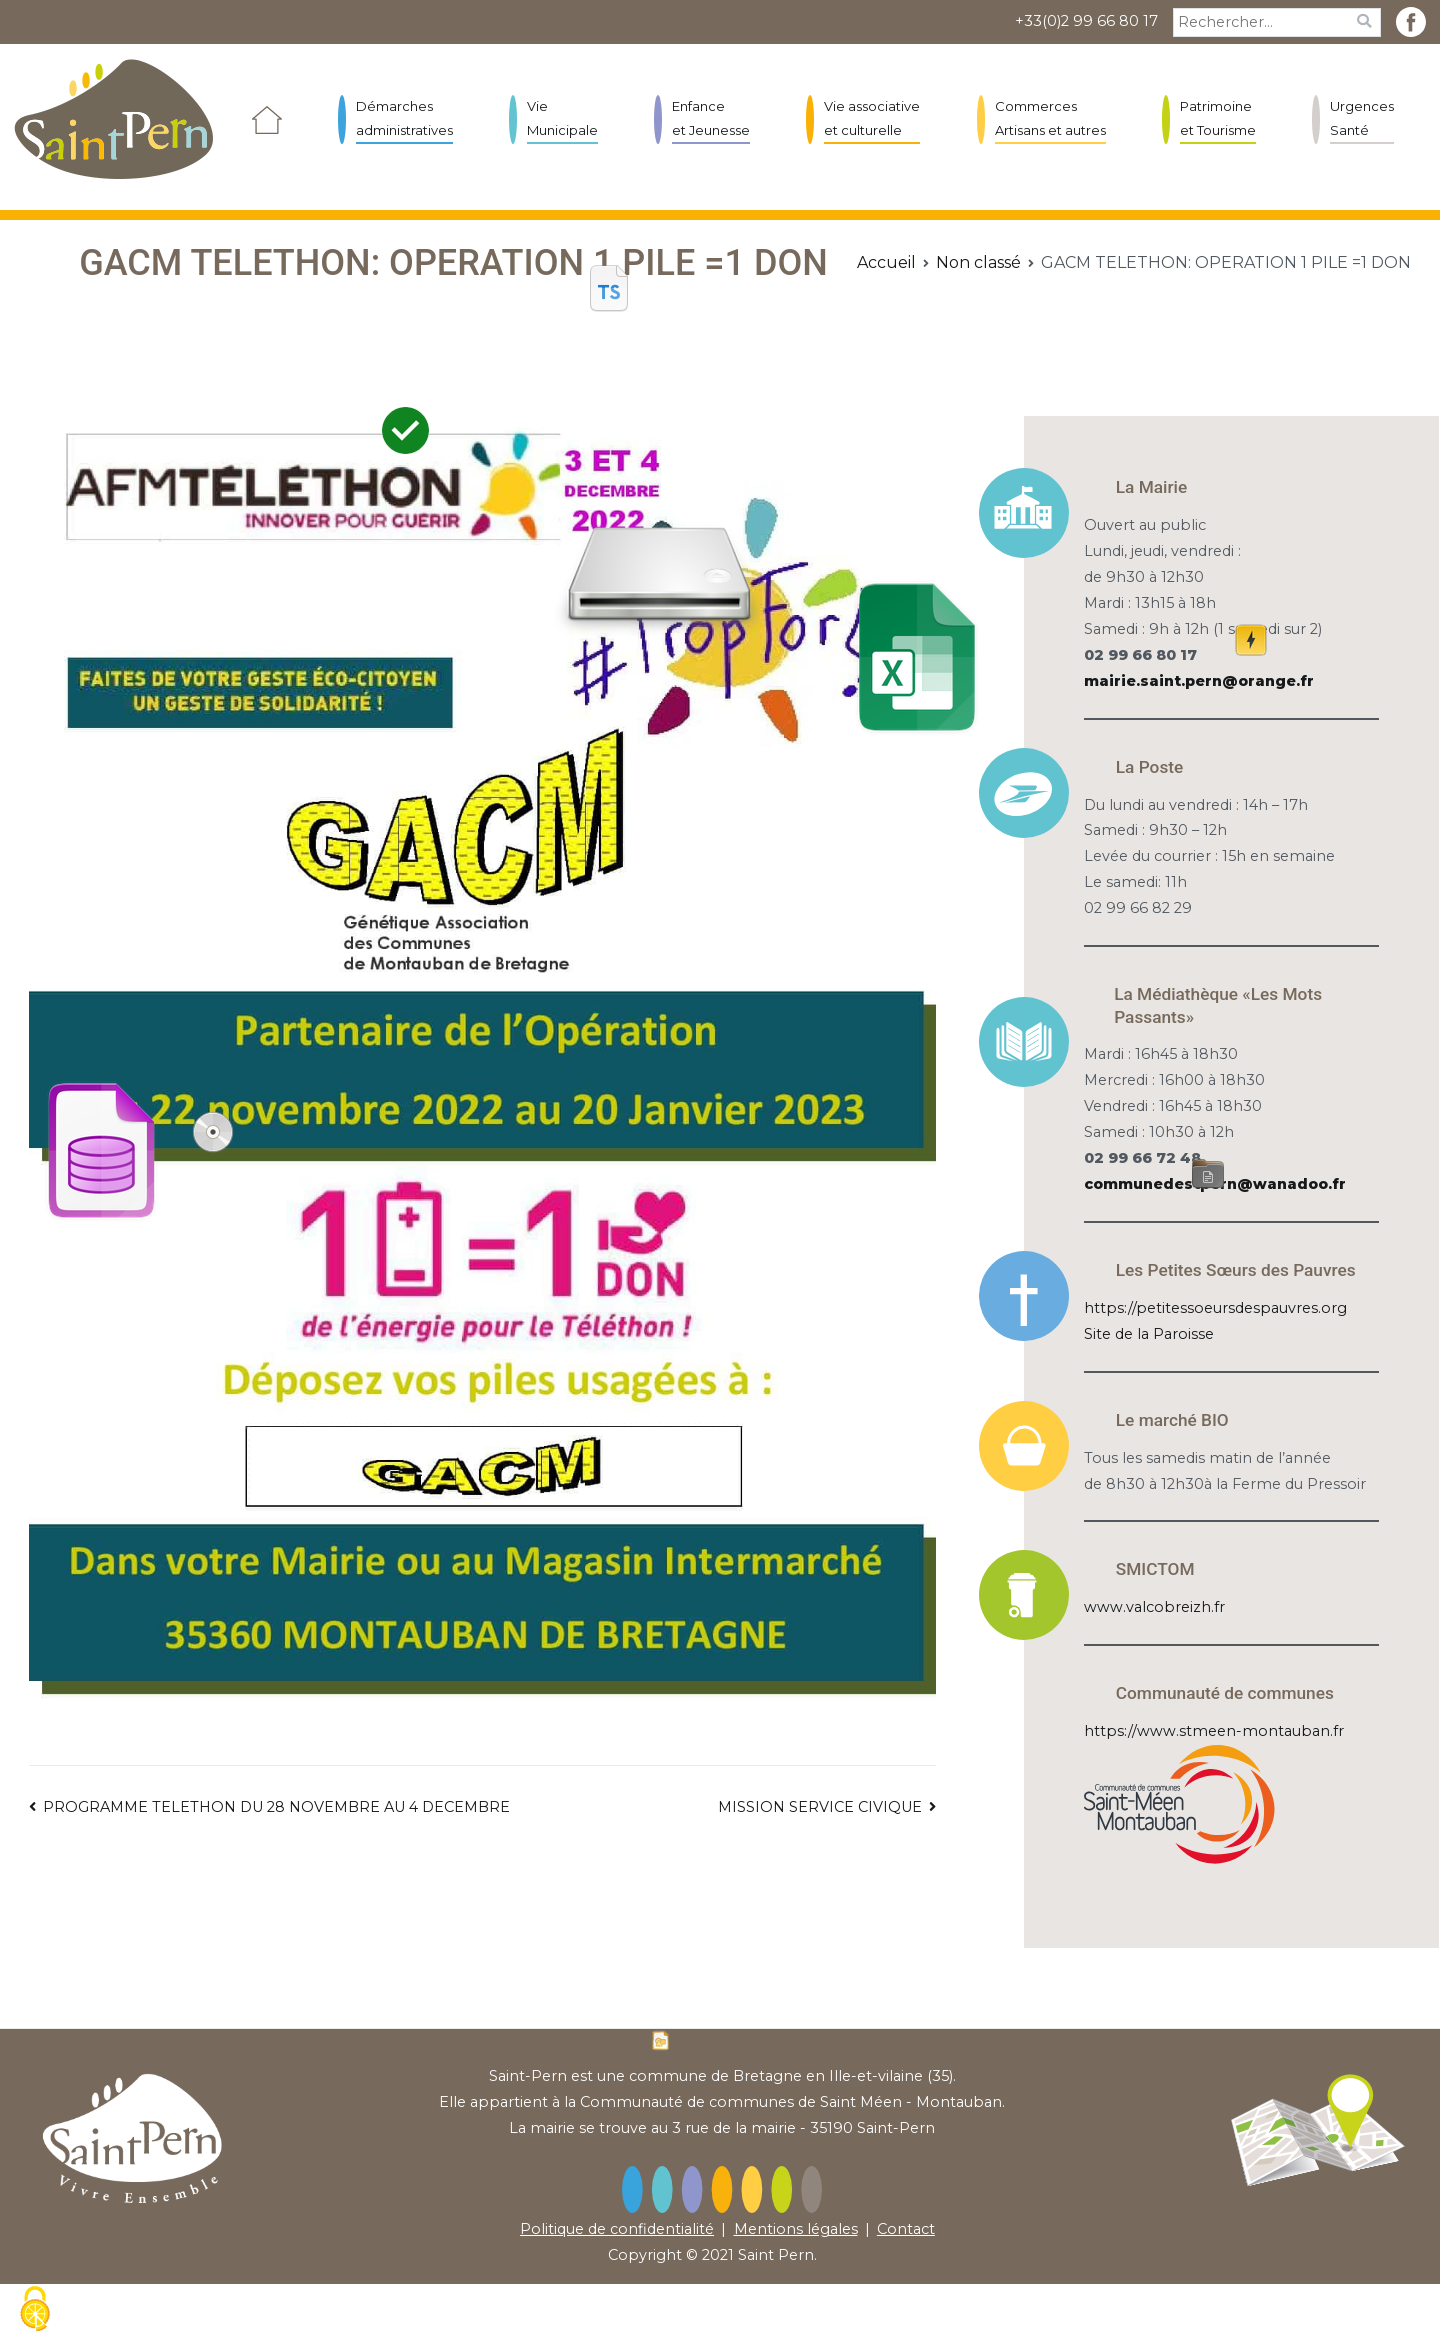 The width and height of the screenshot is (1440, 2345). What do you see at coordinates (659, 576) in the screenshot?
I see `access removable storage device` at bounding box center [659, 576].